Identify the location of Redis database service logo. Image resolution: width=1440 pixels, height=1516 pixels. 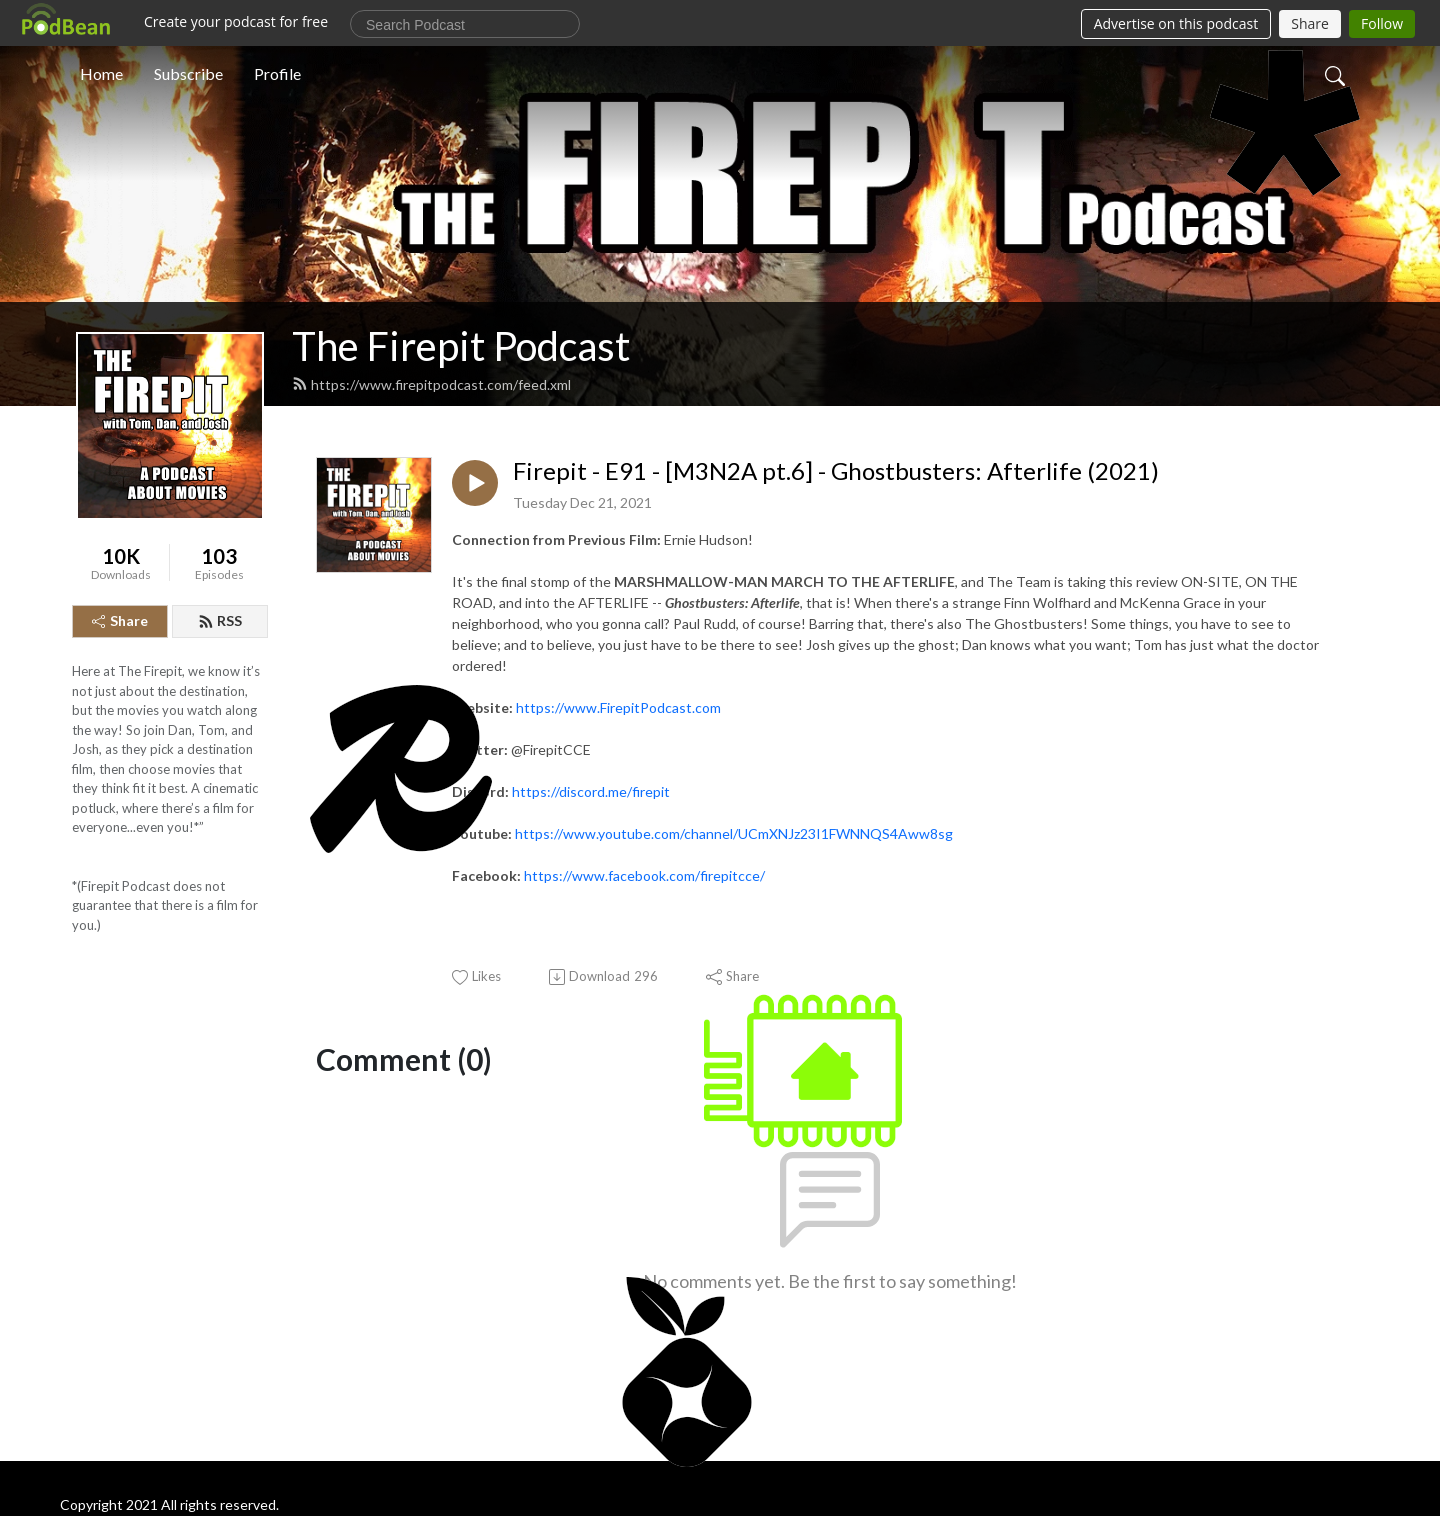
(401, 769).